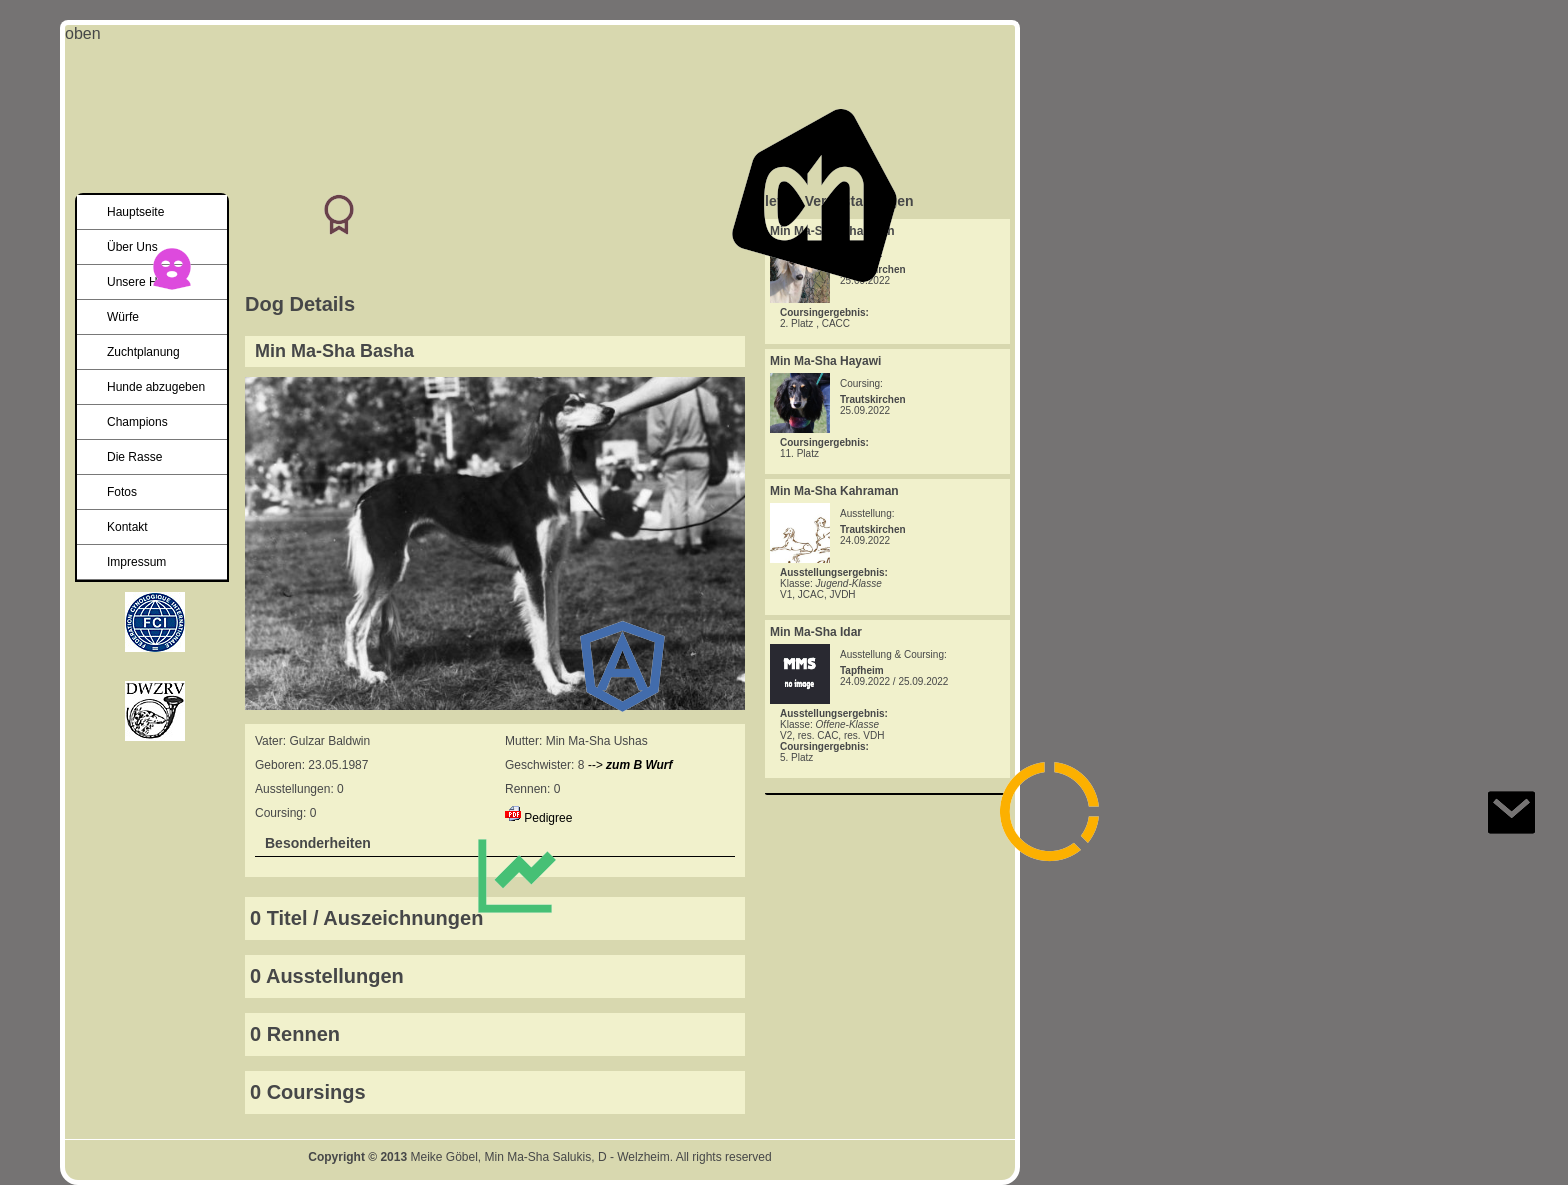 Image resolution: width=1568 pixels, height=1185 pixels. What do you see at coordinates (622, 666) in the screenshot?
I see `angularjs framework logo` at bounding box center [622, 666].